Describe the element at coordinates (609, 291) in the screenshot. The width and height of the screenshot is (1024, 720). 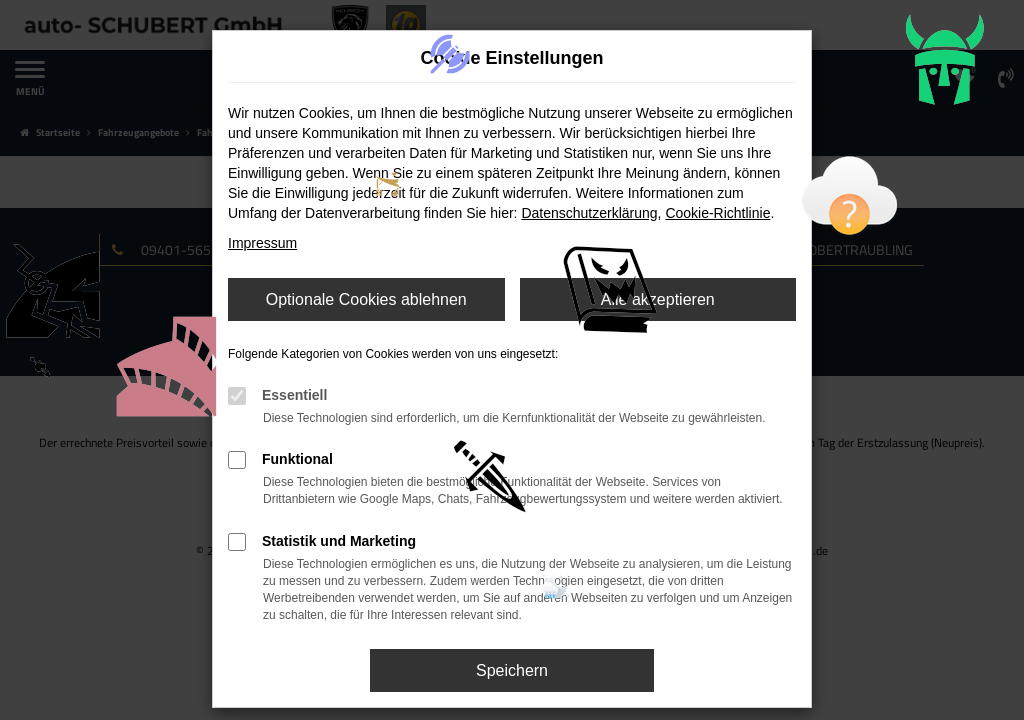
I see `open the grimoire or spellbook` at that location.